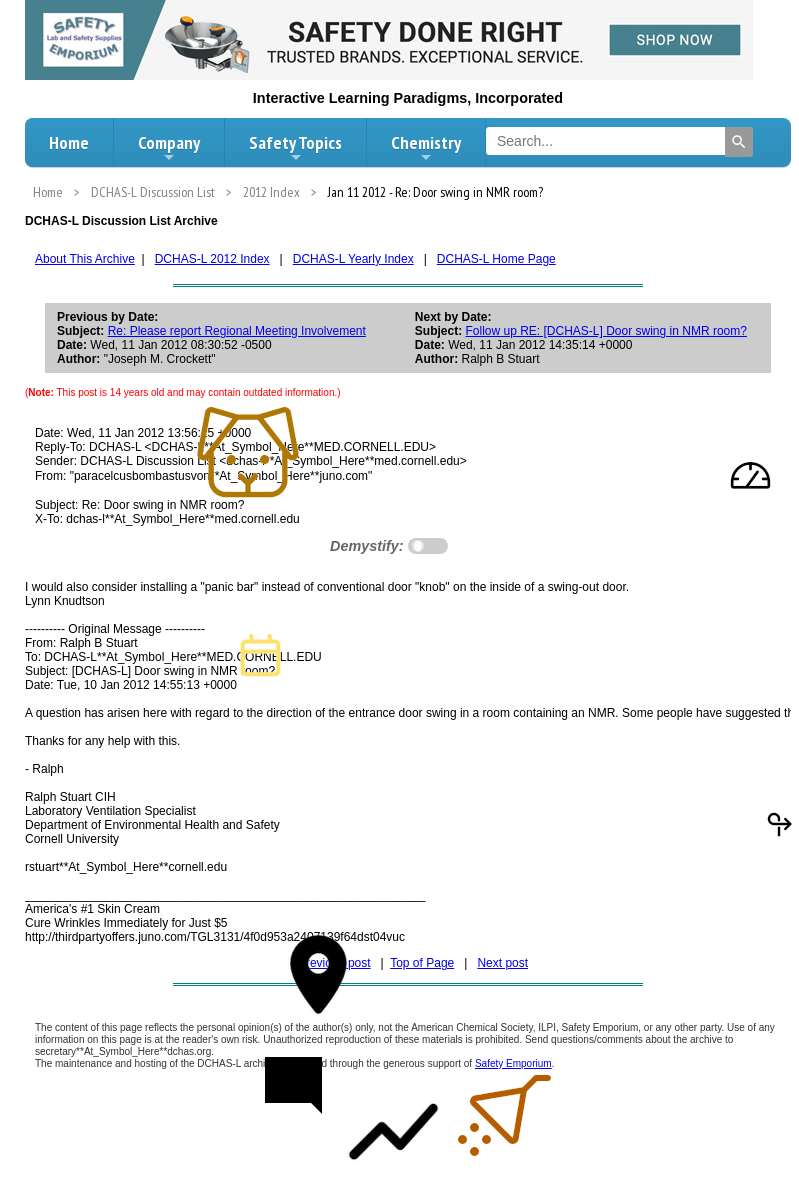 The height and width of the screenshot is (1188, 799). Describe the element at coordinates (779, 824) in the screenshot. I see `redo or repeat the last action` at that location.